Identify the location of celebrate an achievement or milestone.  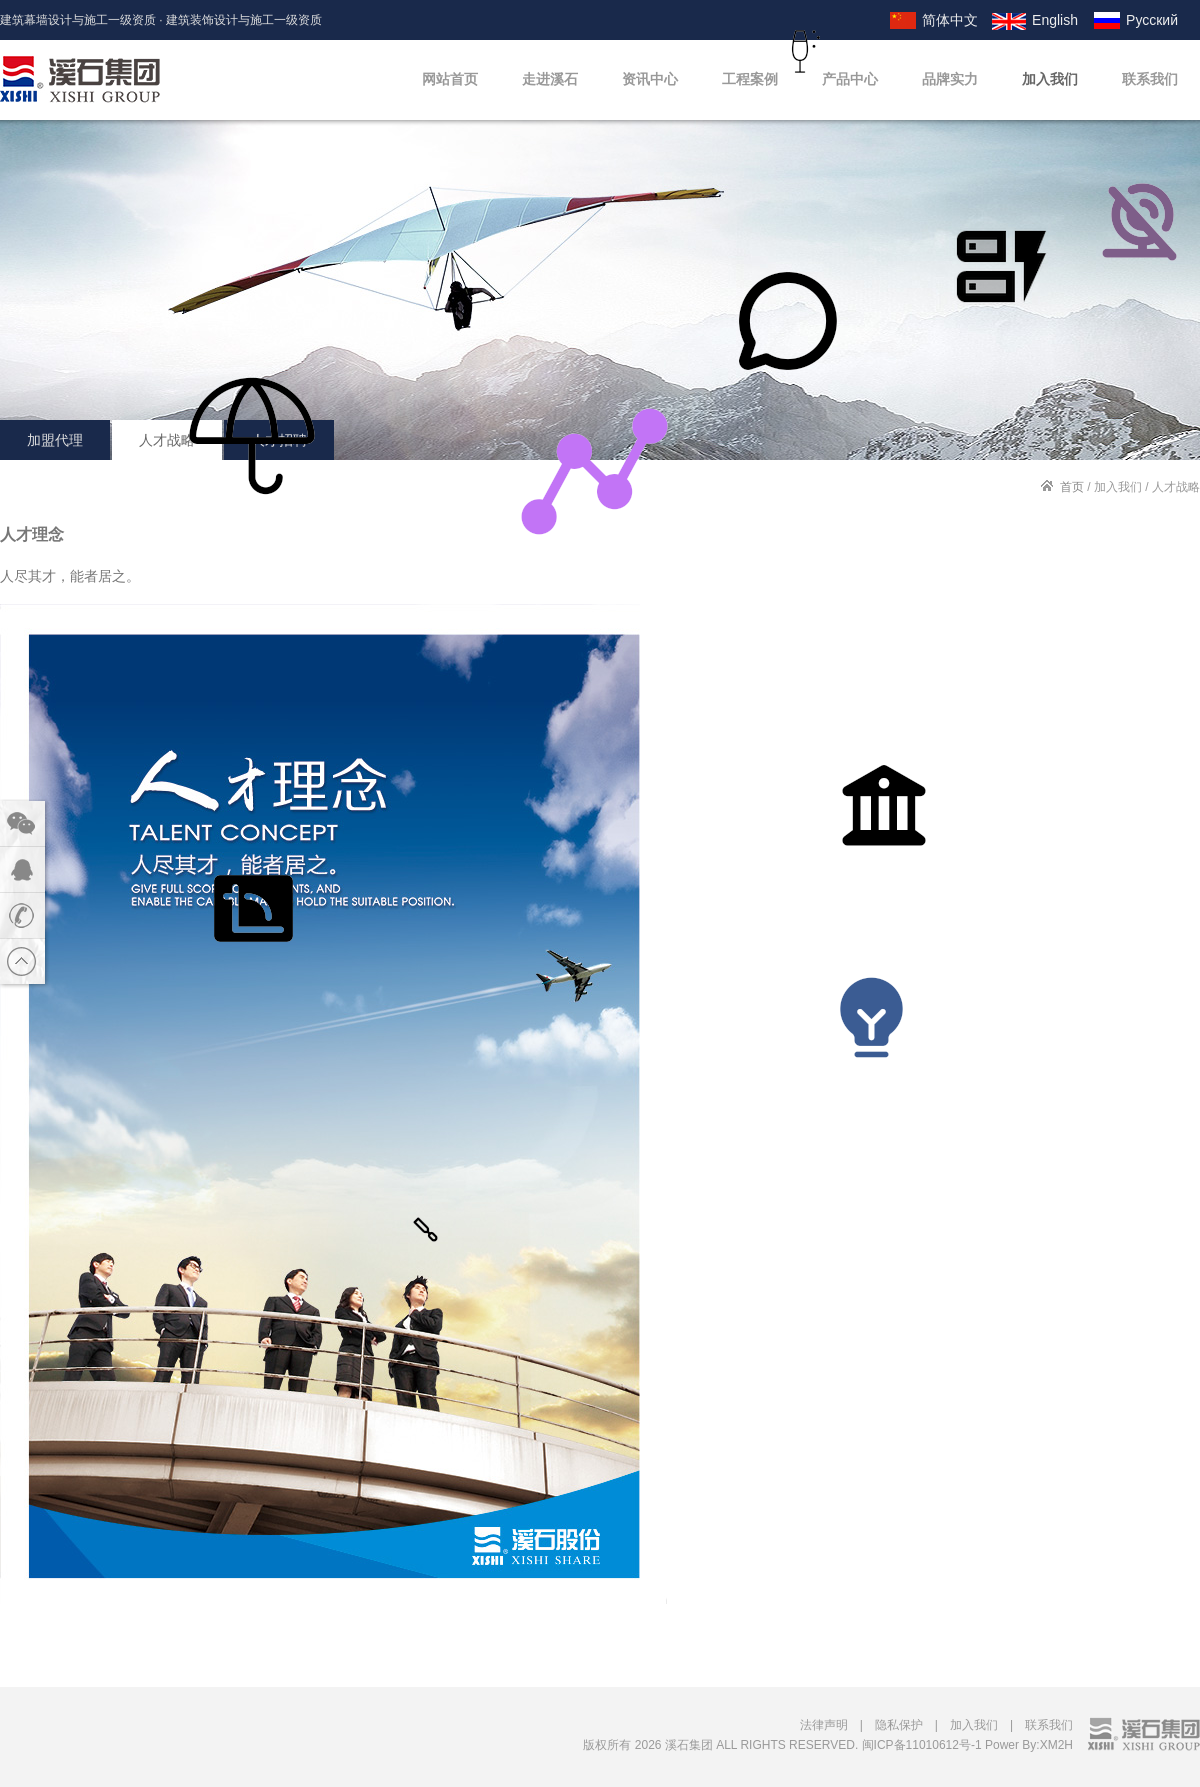
(801, 51).